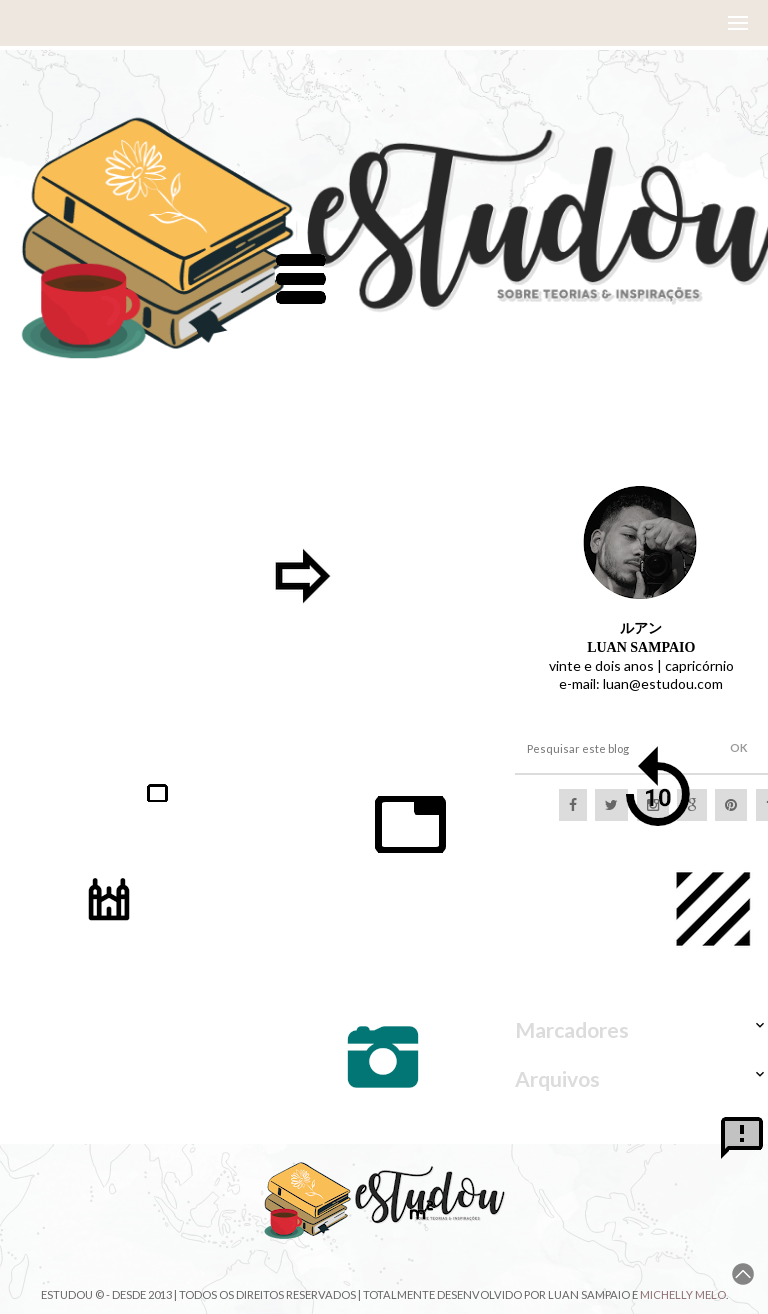 The width and height of the screenshot is (768, 1314). What do you see at coordinates (303, 576) in the screenshot?
I see `forward an email or message` at bounding box center [303, 576].